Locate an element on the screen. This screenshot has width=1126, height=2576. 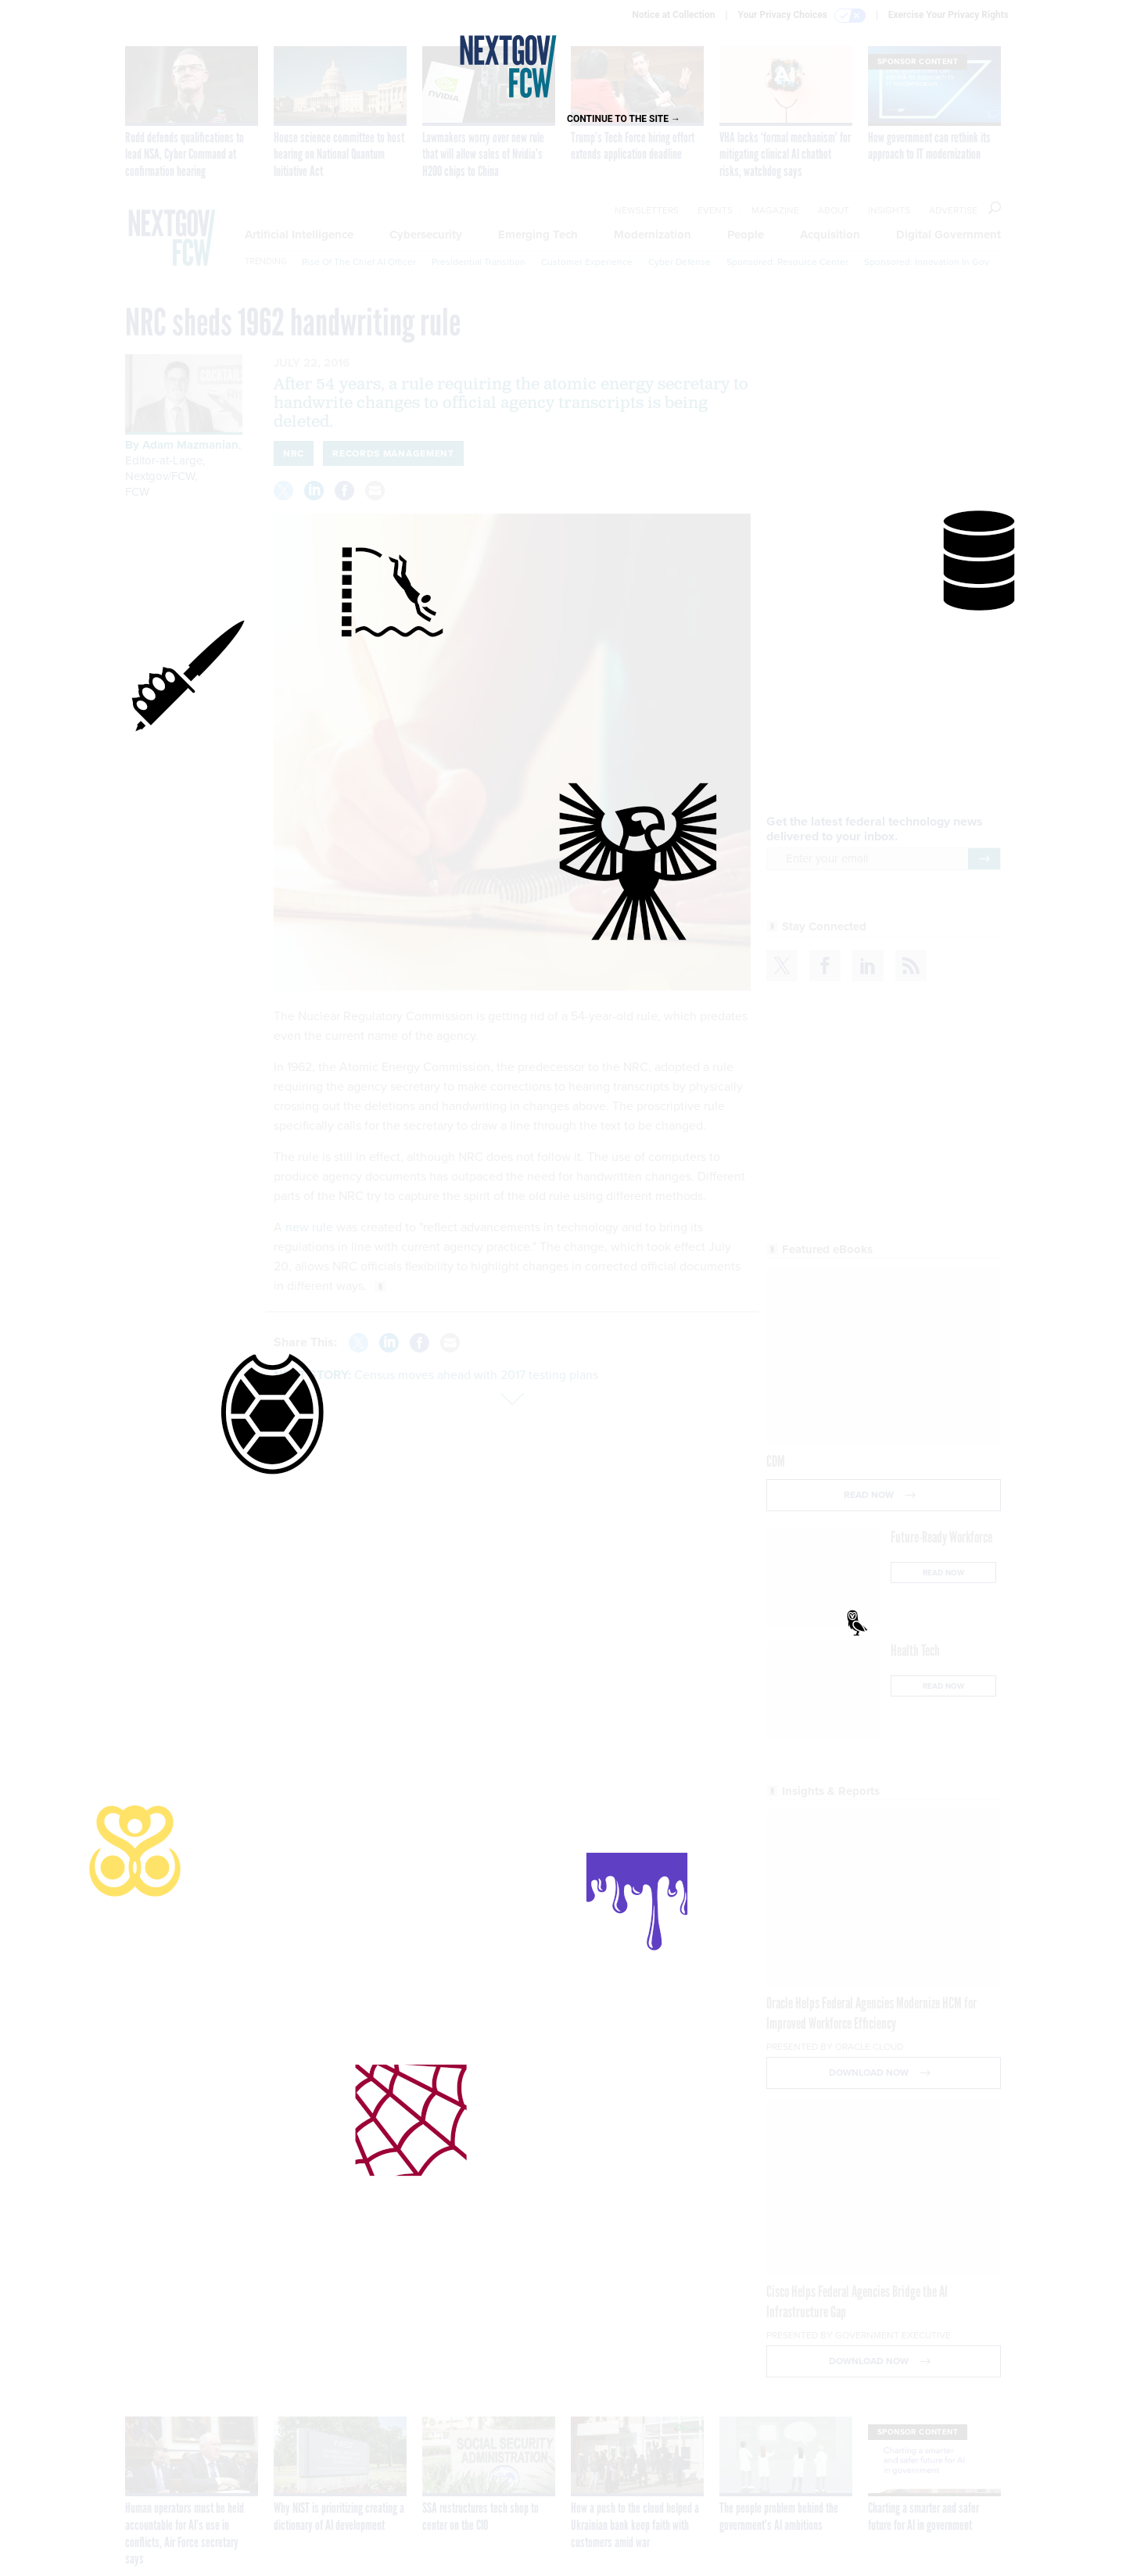
access database storage is located at coordinates (979, 561).